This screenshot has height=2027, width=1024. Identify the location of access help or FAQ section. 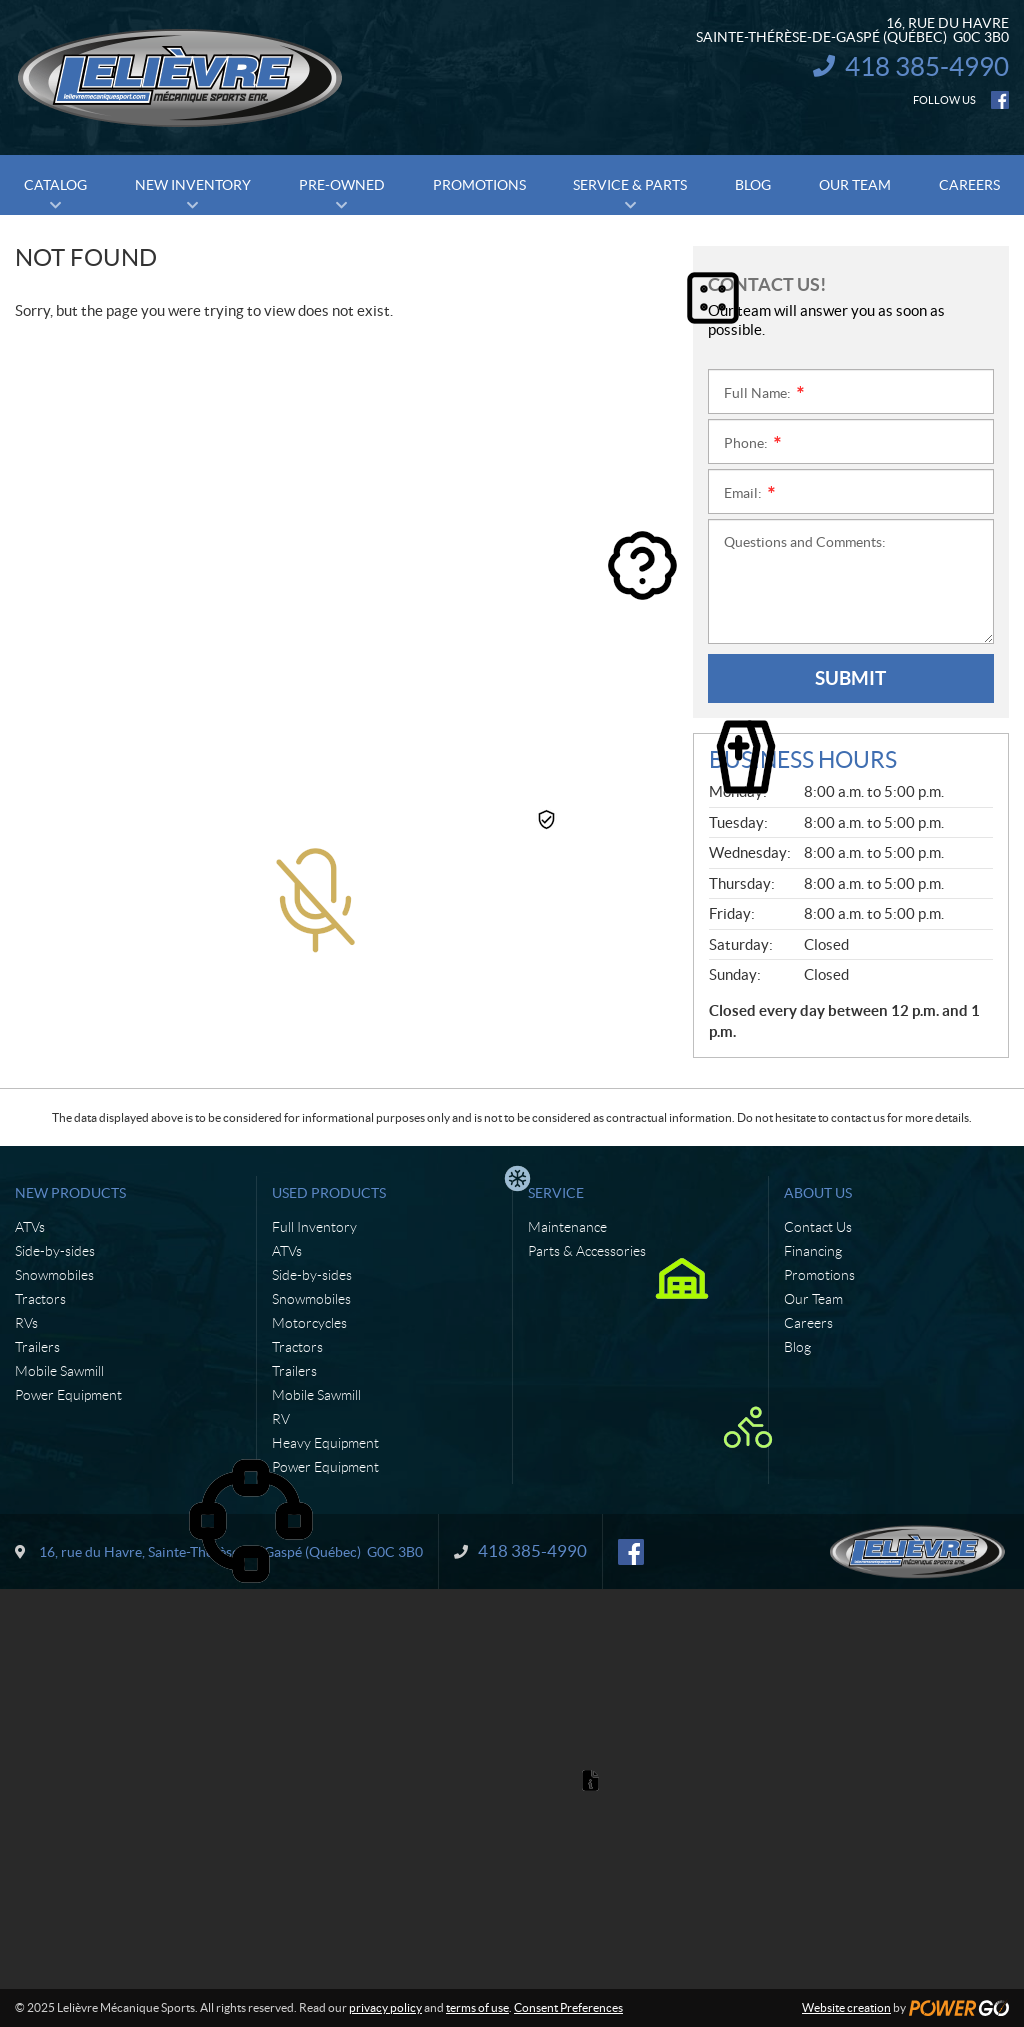
(642, 565).